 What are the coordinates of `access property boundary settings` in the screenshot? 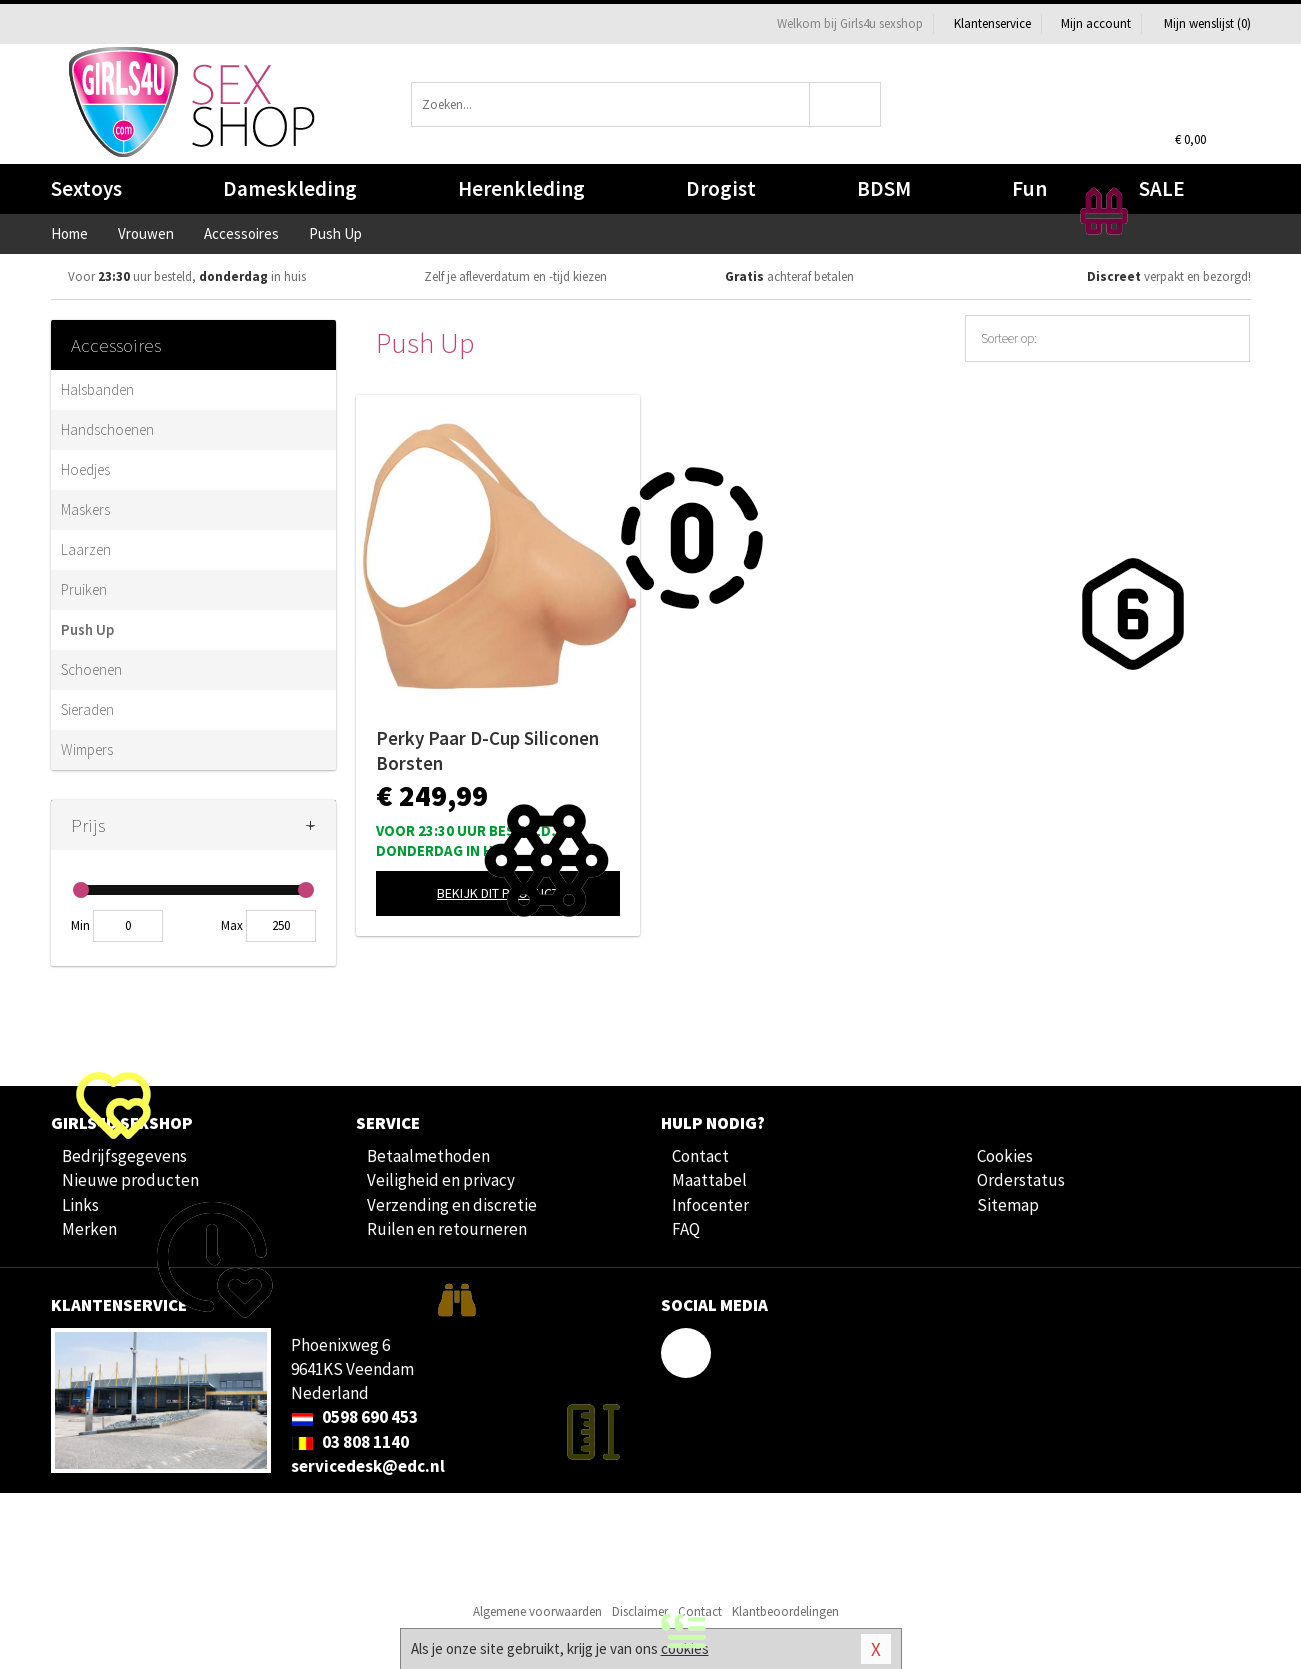 It's located at (1104, 211).